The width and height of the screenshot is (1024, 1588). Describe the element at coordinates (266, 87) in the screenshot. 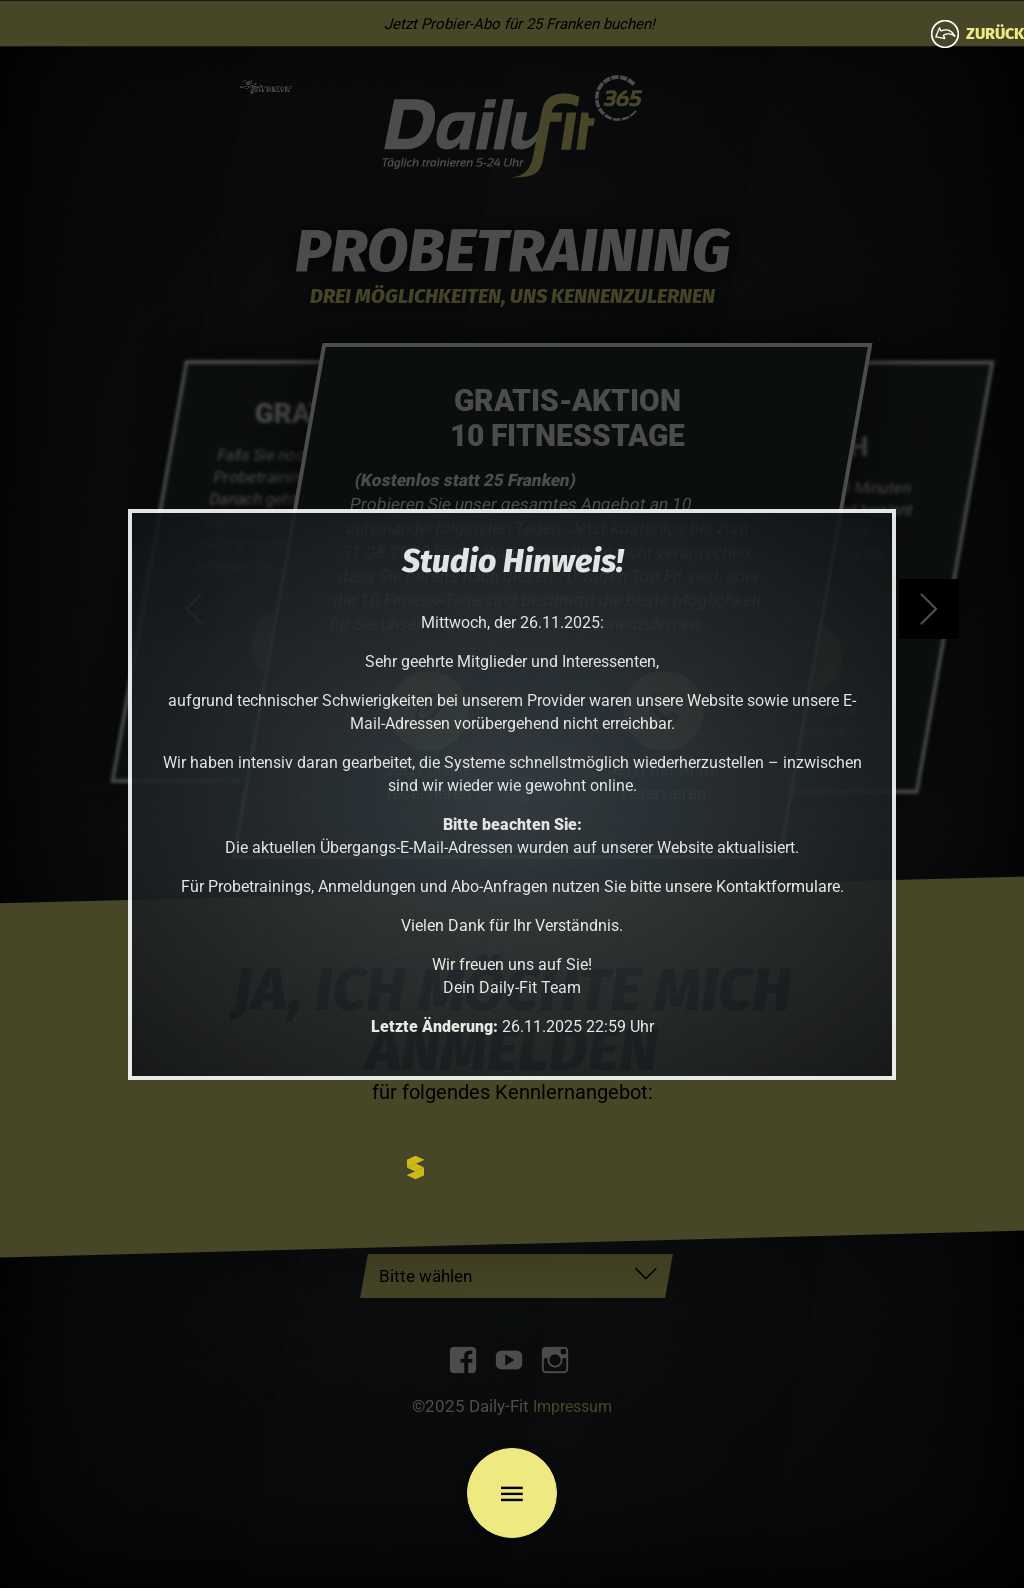

I see `gstreamer multimedia framework logo` at that location.